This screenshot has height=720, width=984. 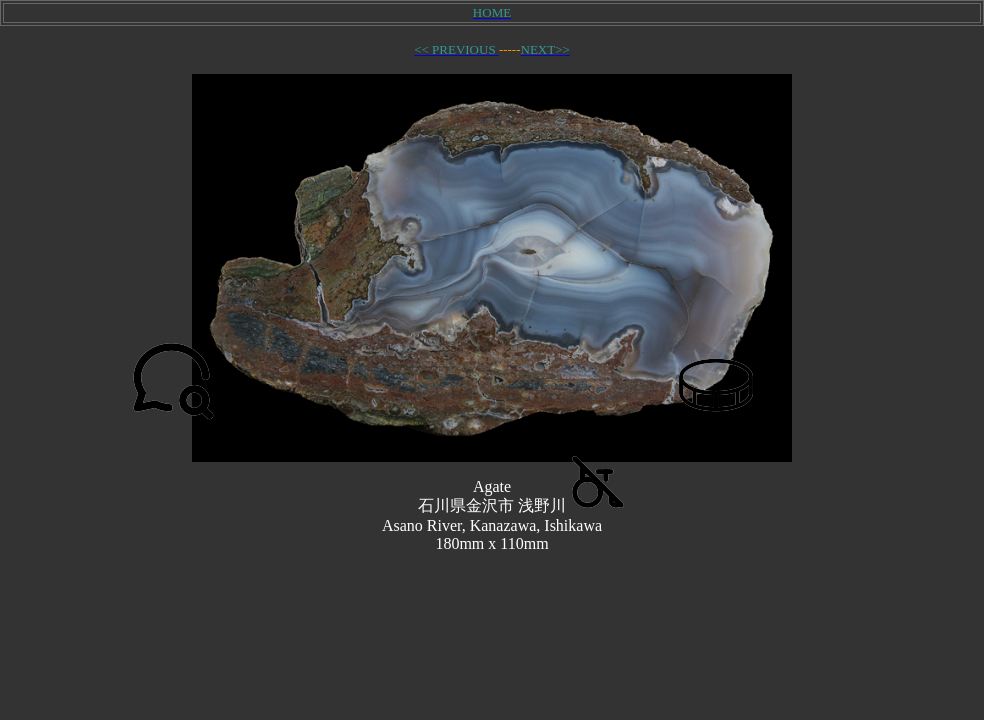 What do you see at coordinates (171, 377) in the screenshot?
I see `search through your messages` at bounding box center [171, 377].